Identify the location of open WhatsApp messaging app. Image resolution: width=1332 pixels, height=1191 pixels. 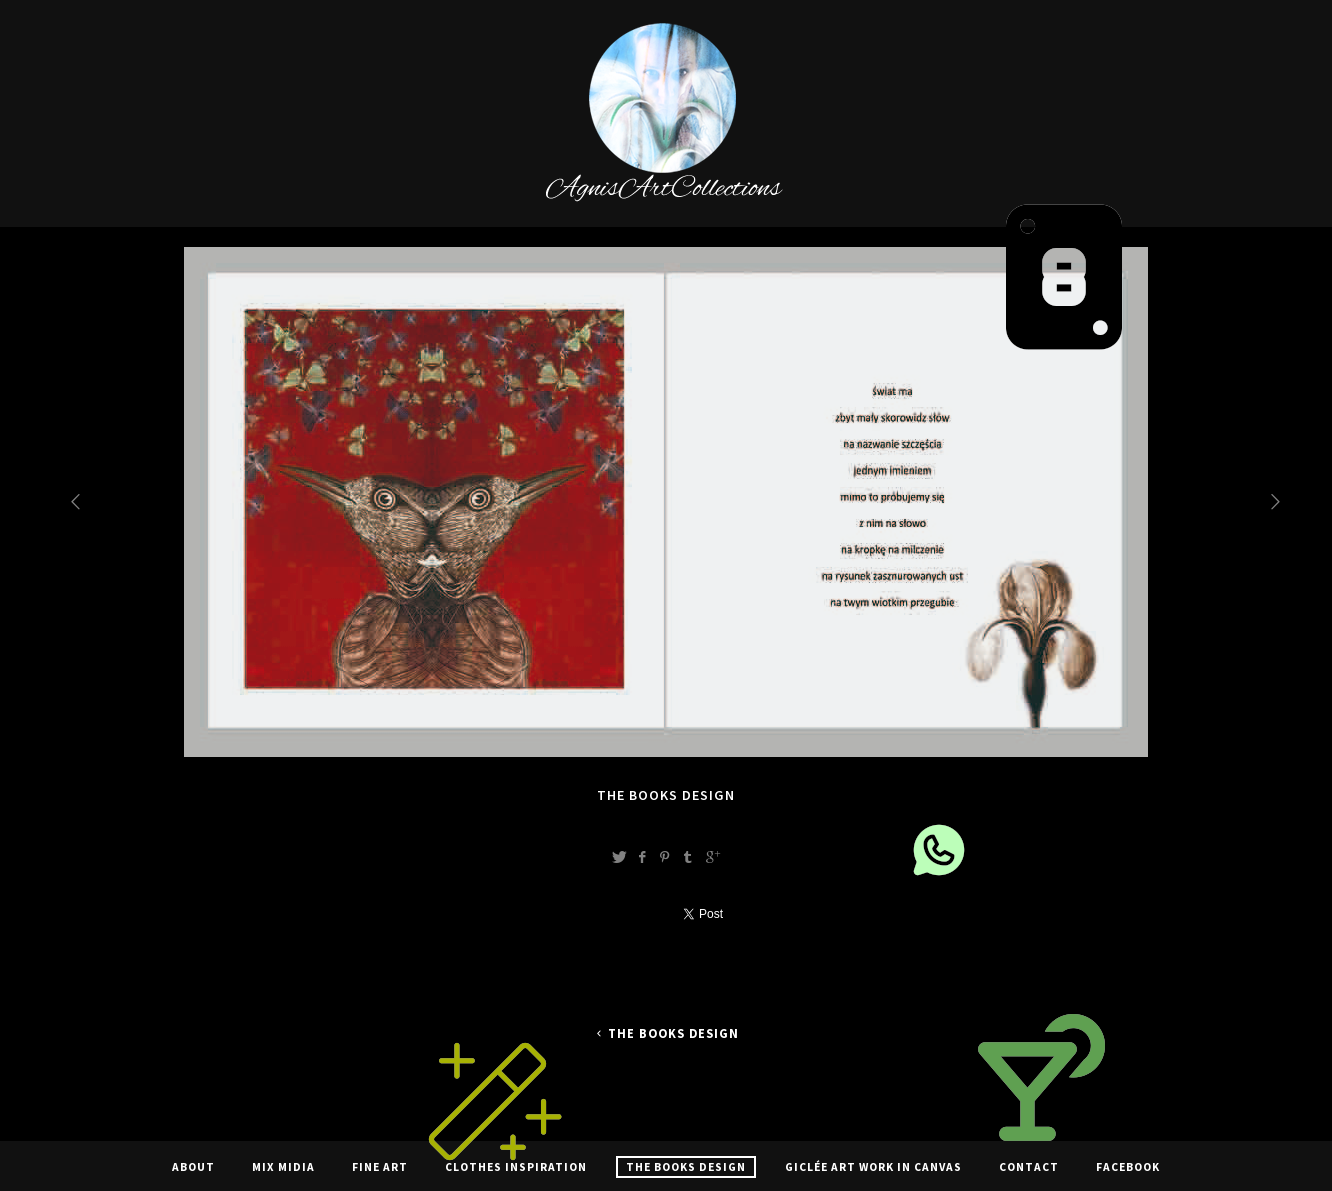
(939, 850).